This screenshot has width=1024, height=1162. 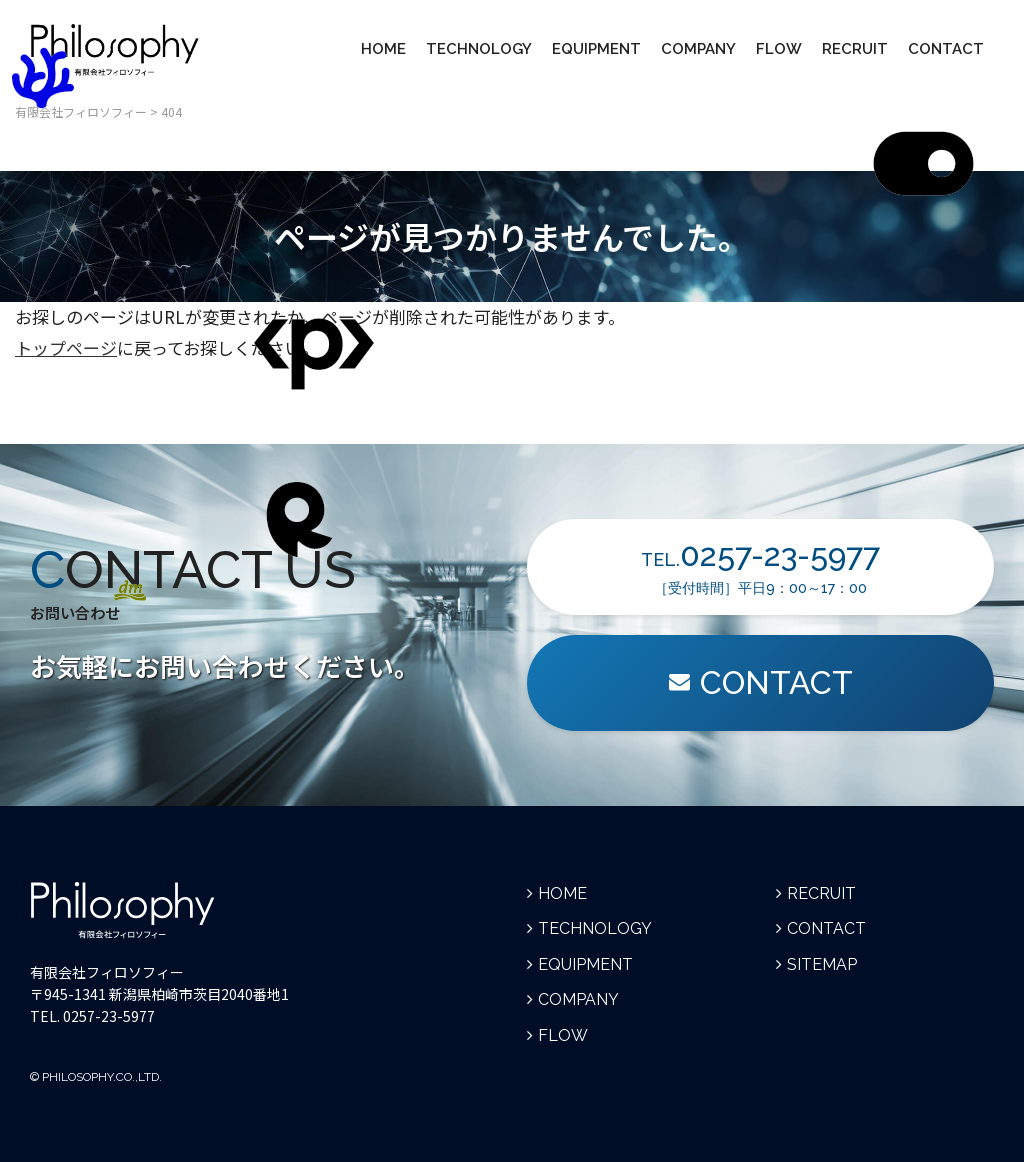 What do you see at coordinates (923, 163) in the screenshot?
I see `toggle a setting on or off` at bounding box center [923, 163].